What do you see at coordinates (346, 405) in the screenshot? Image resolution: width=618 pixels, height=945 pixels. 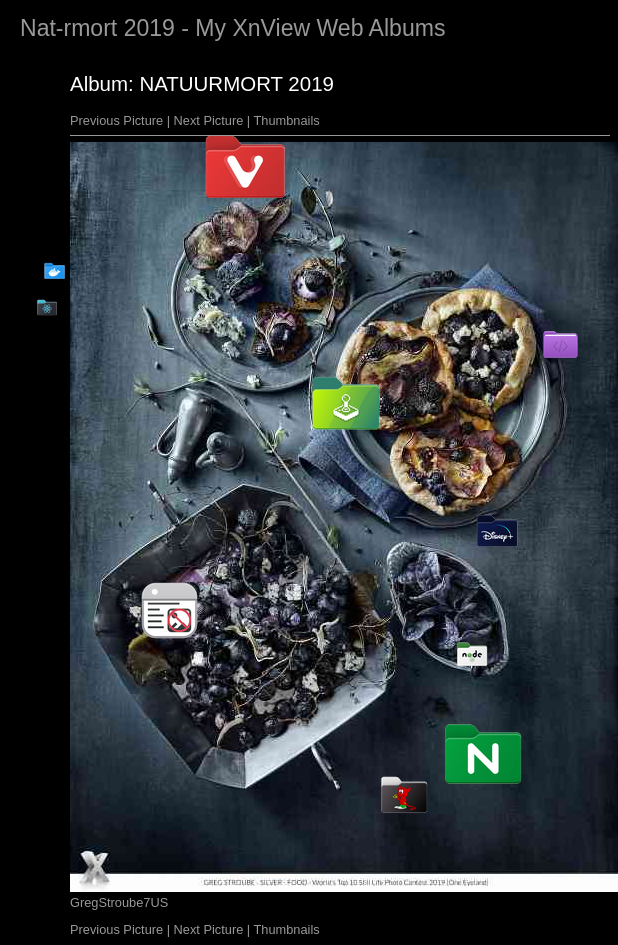 I see `open your GameJolt games folder` at bounding box center [346, 405].